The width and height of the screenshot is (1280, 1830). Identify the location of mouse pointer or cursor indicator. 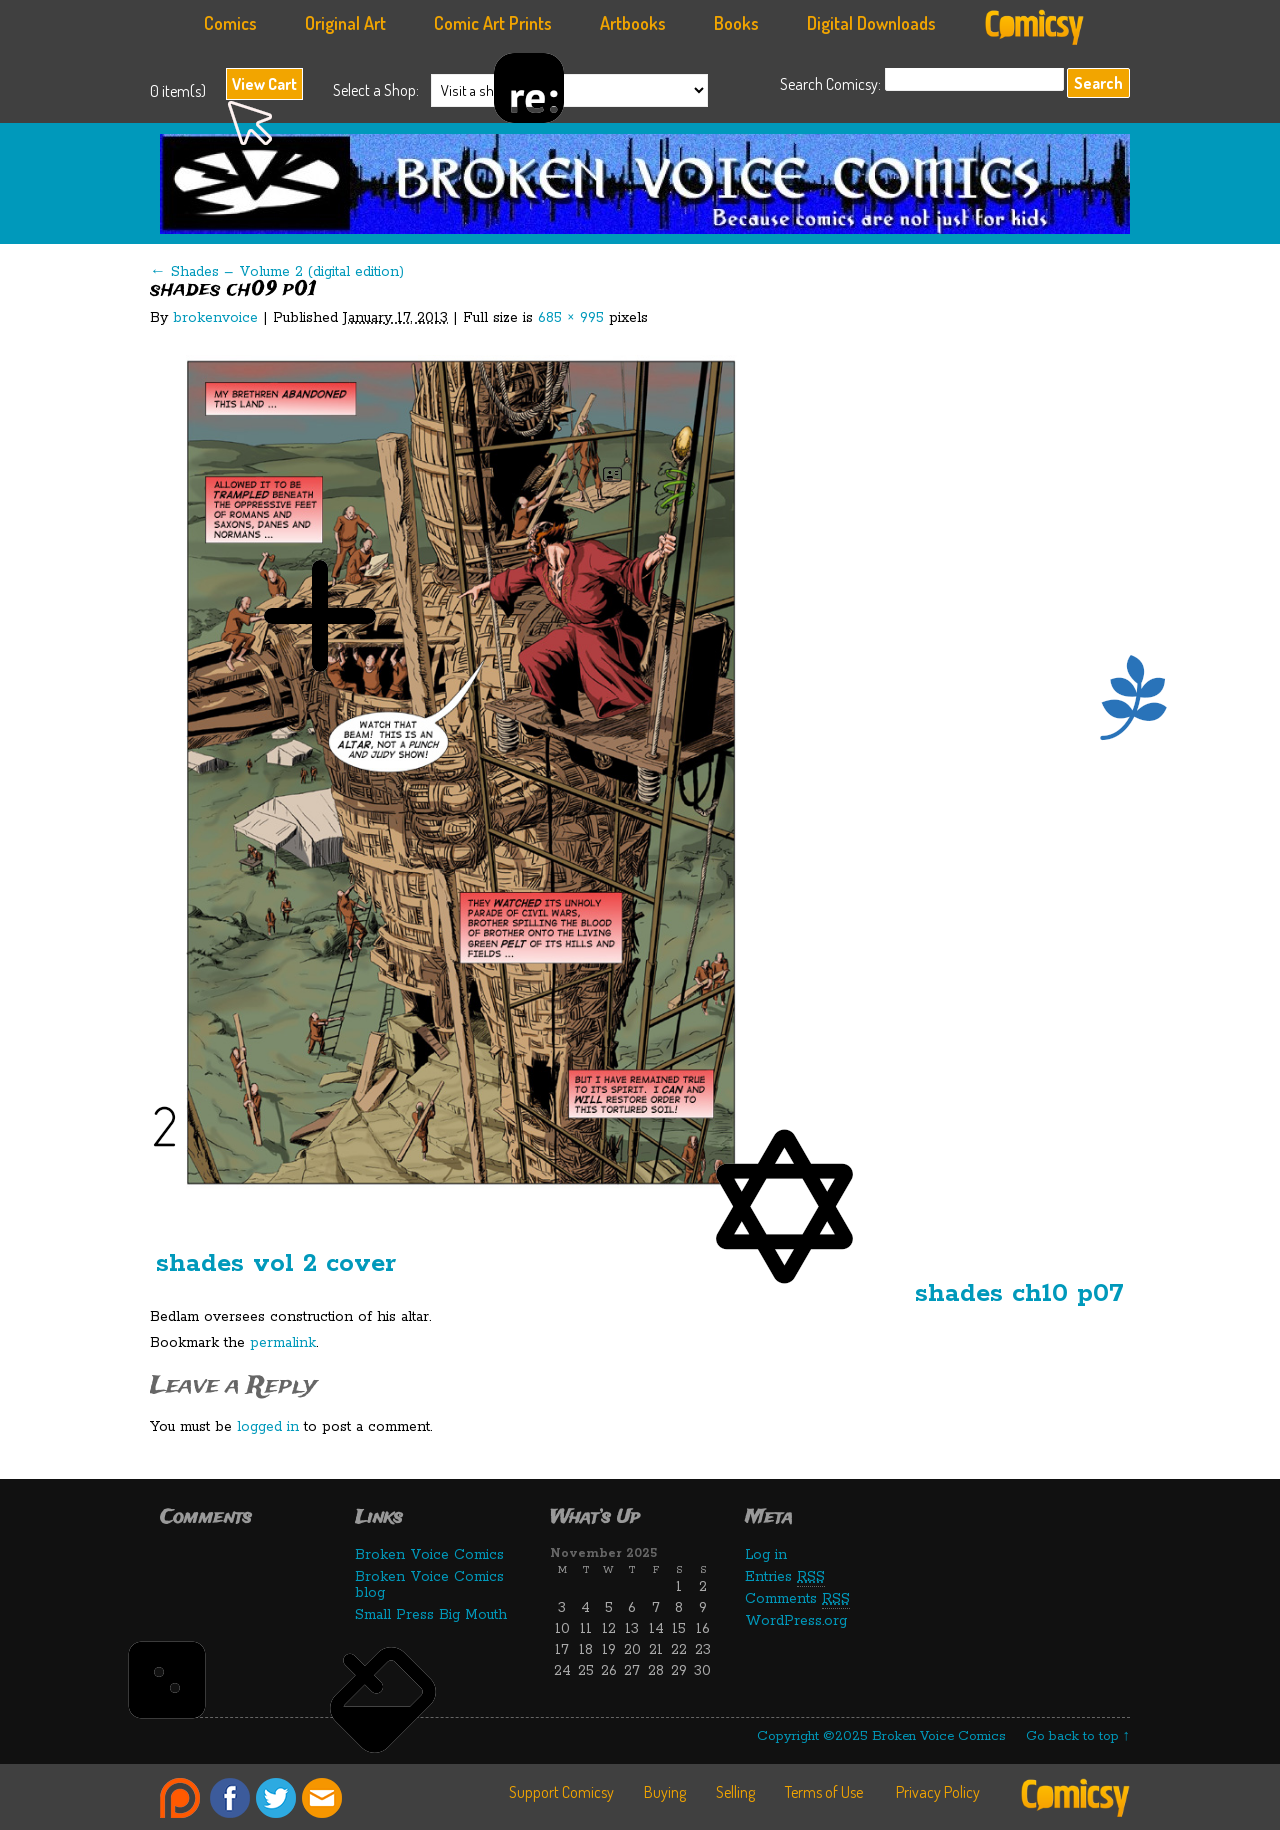
(250, 123).